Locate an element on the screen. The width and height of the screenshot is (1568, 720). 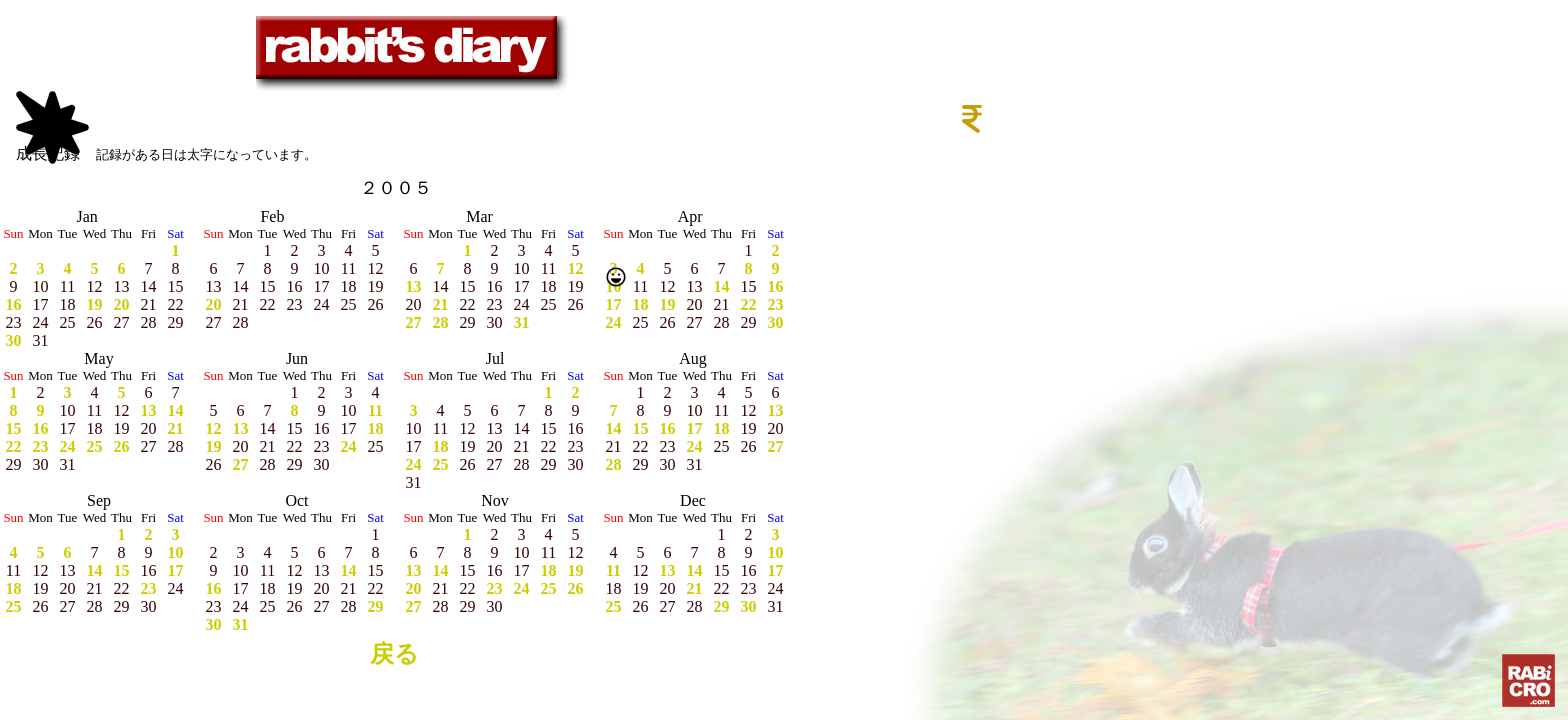
indicates a new or featured item is located at coordinates (52, 127).